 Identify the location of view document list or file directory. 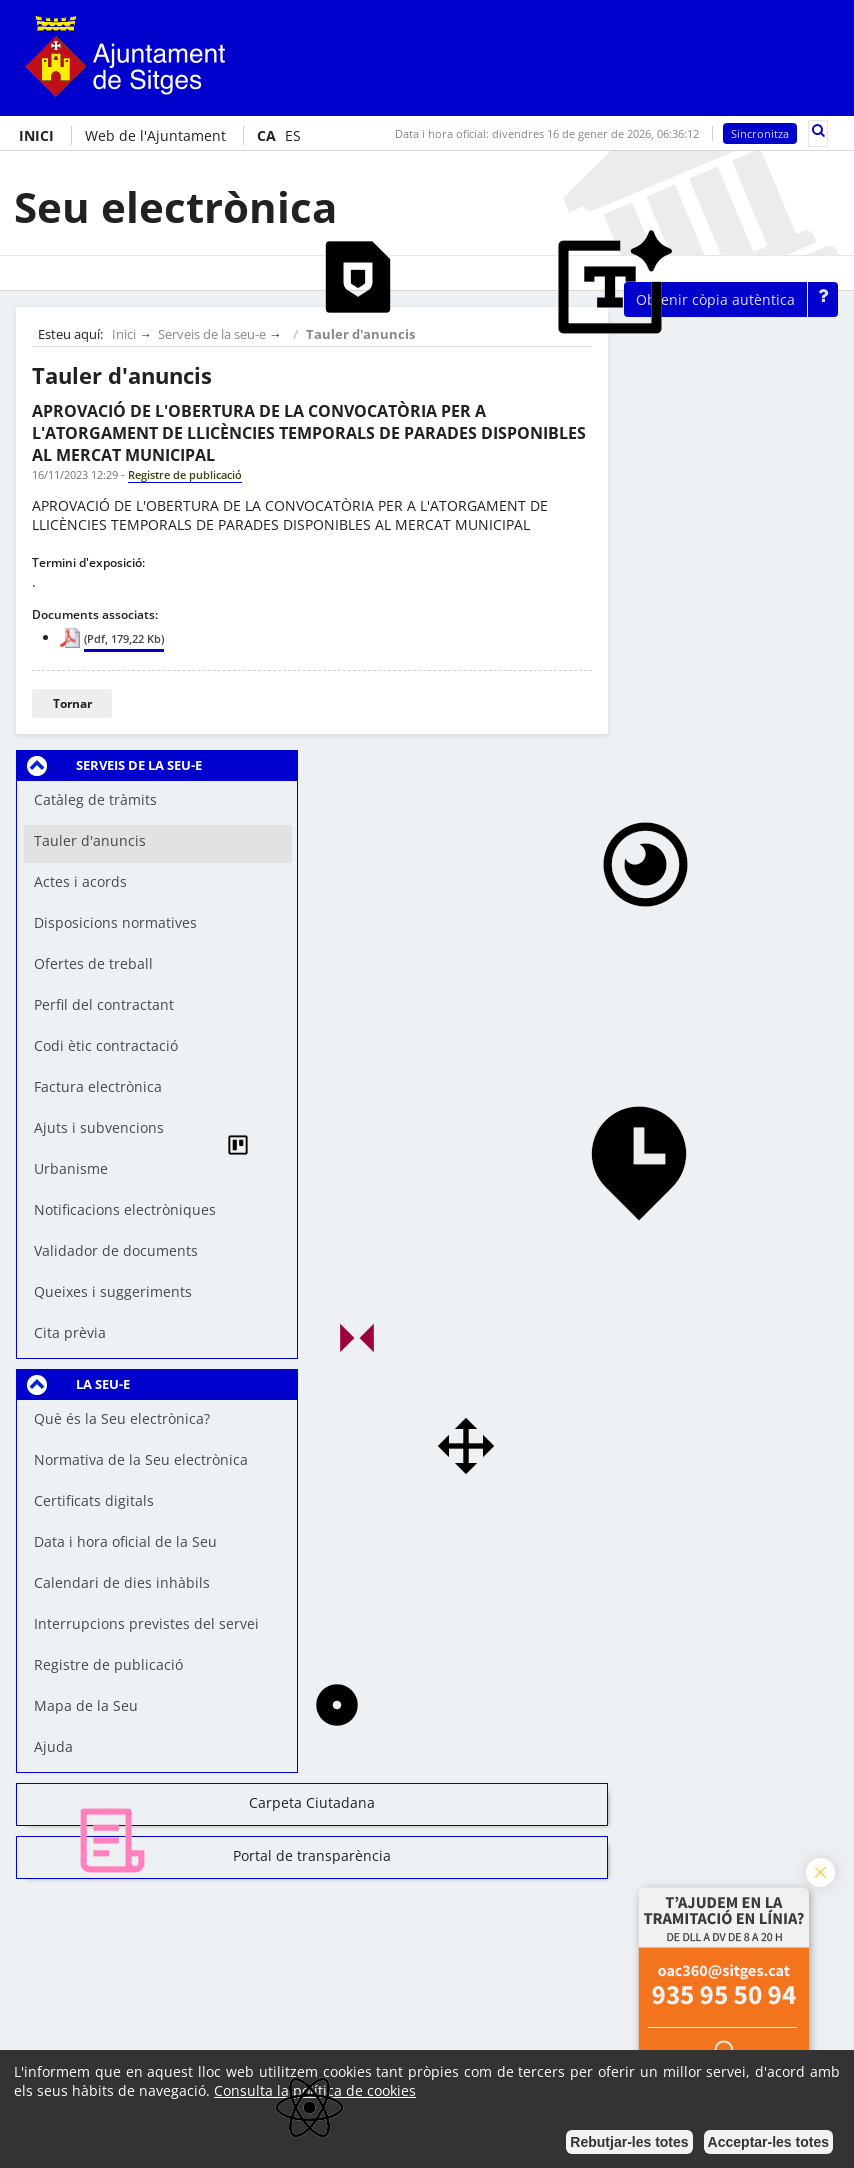
(112, 1840).